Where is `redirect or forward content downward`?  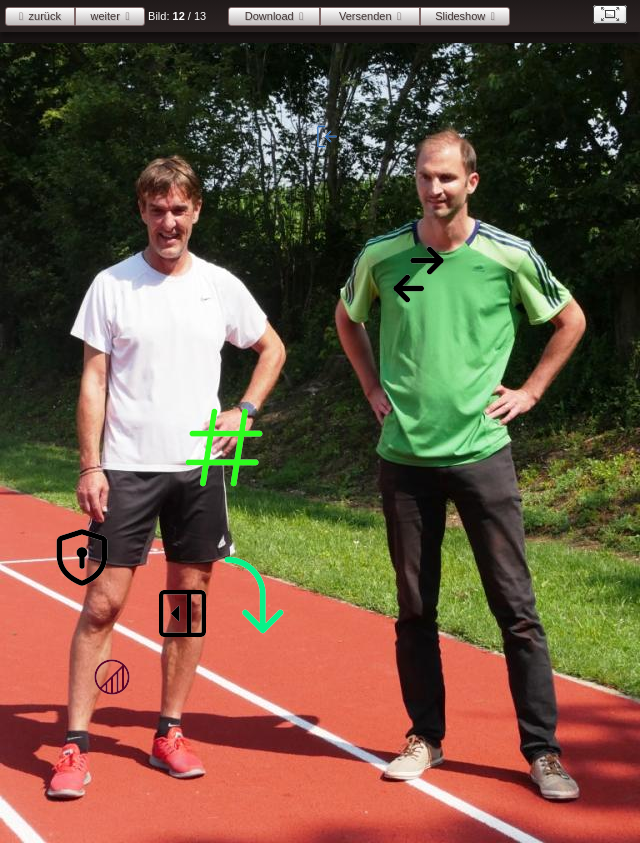
redirect or forward content downward is located at coordinates (254, 595).